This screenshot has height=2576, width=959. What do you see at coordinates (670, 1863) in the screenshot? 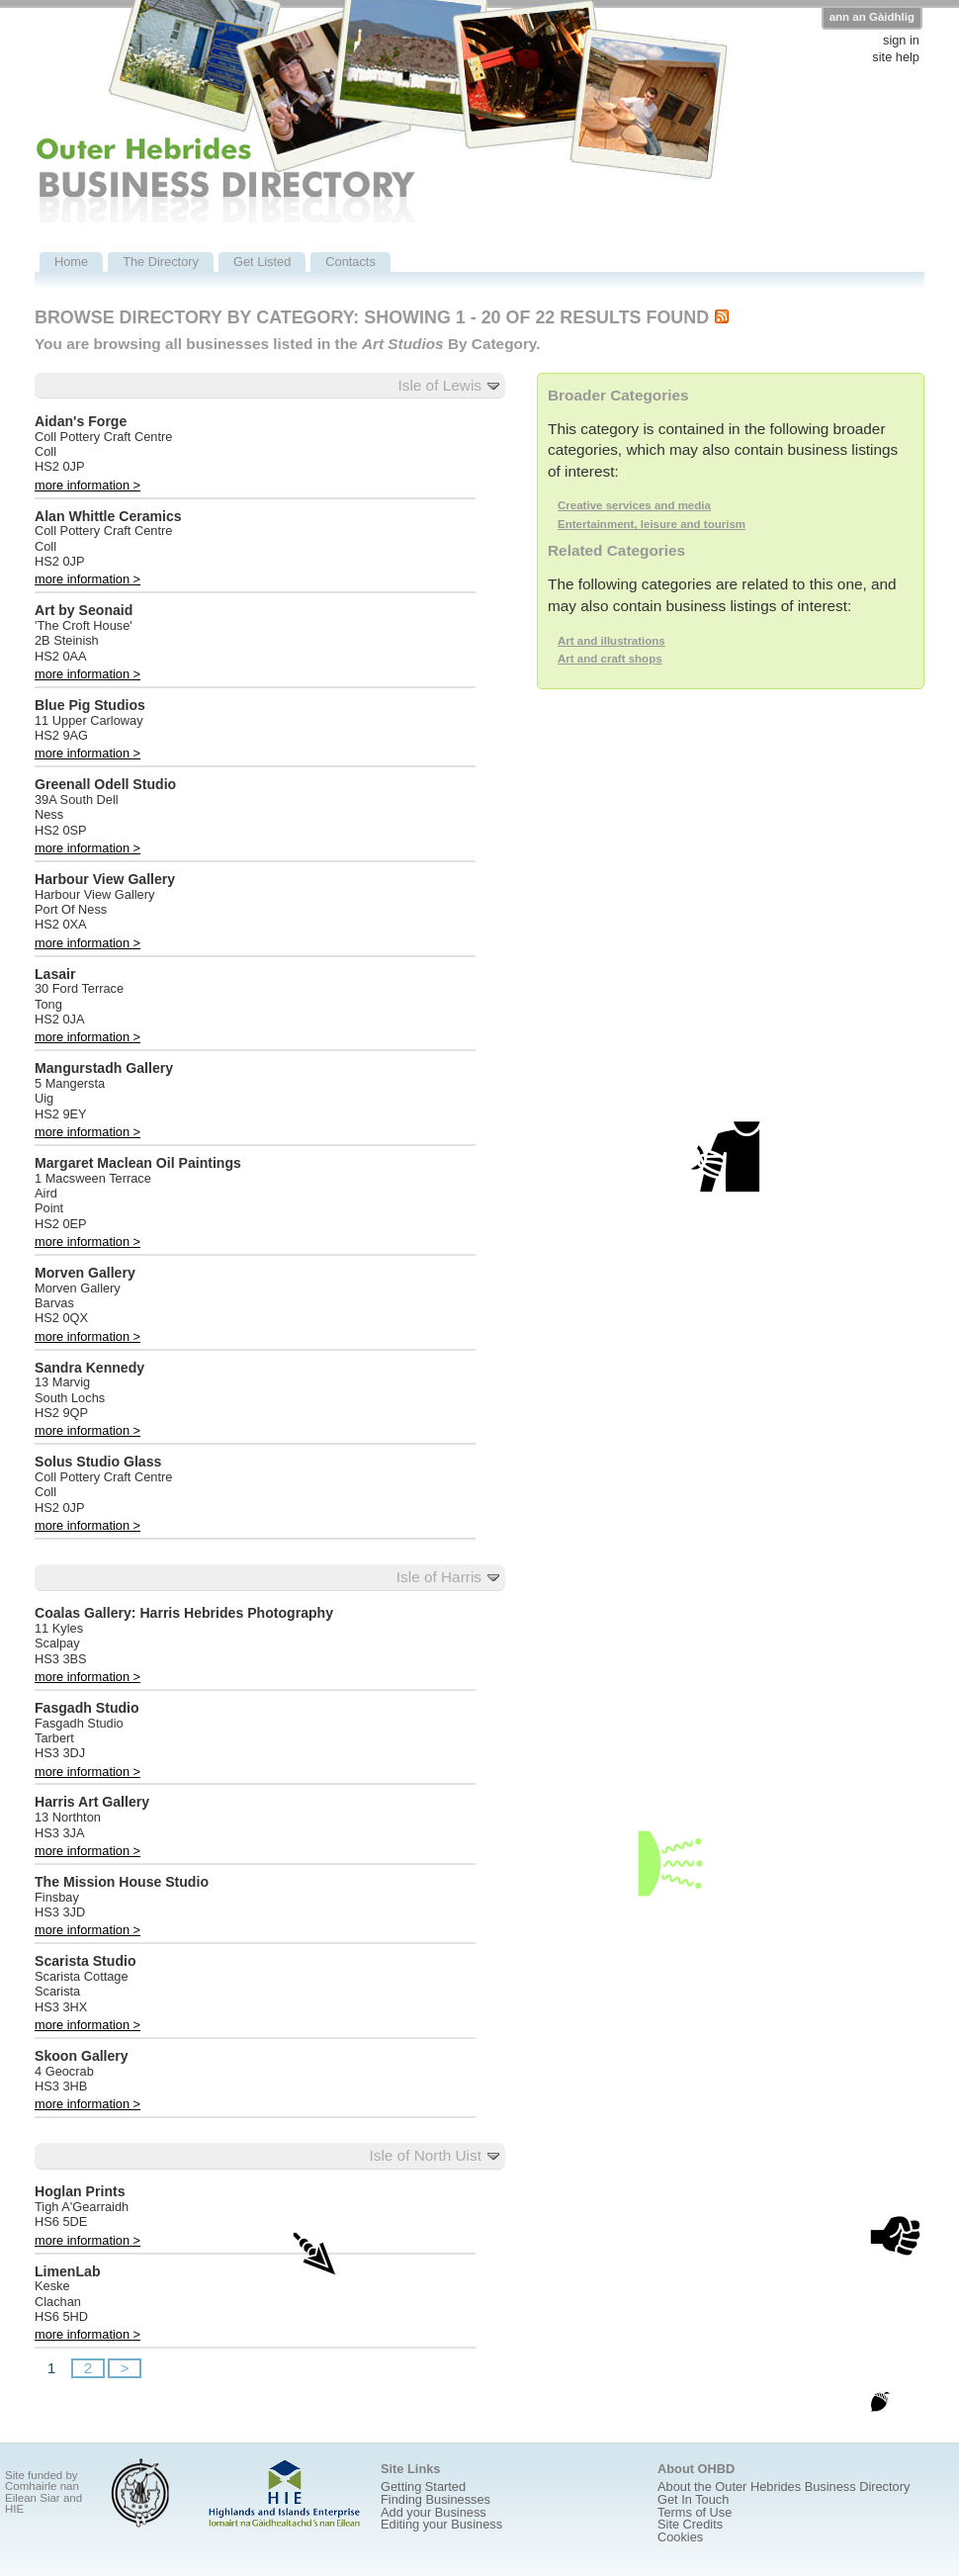
I see `indicates radiation or radioactive hazard warning` at bounding box center [670, 1863].